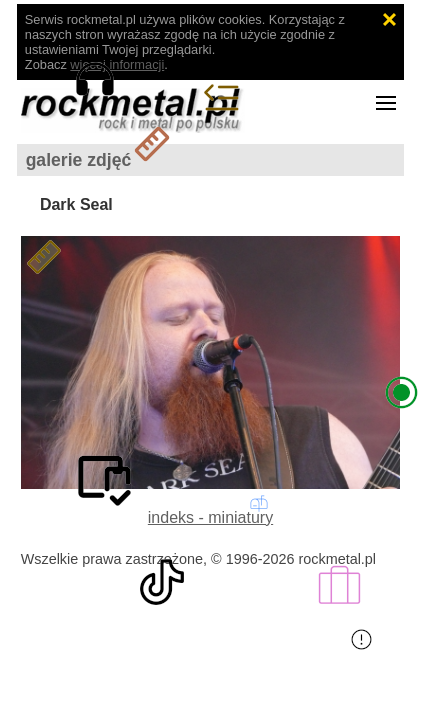  What do you see at coordinates (401, 392) in the screenshot?
I see `a selected radio button option` at bounding box center [401, 392].